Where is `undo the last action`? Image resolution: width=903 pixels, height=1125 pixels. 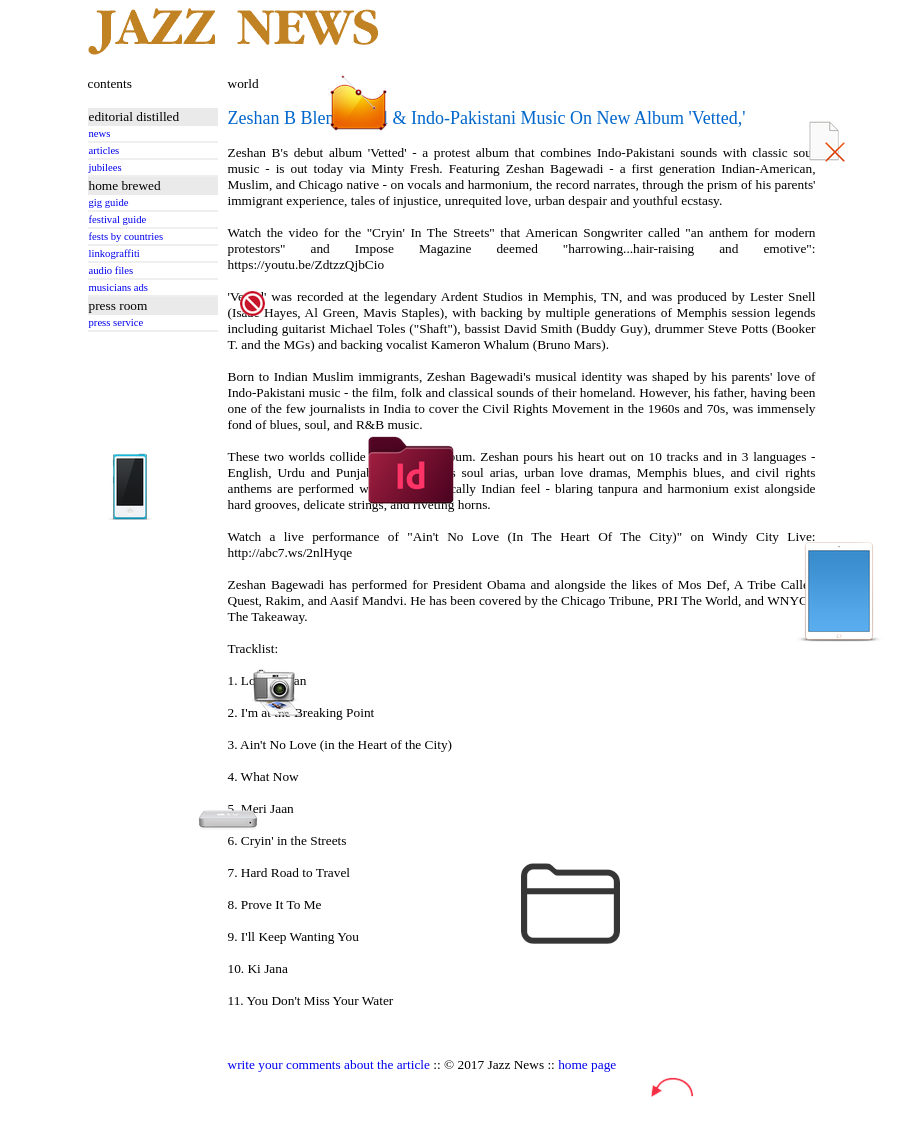
undo the last action is located at coordinates (672, 1087).